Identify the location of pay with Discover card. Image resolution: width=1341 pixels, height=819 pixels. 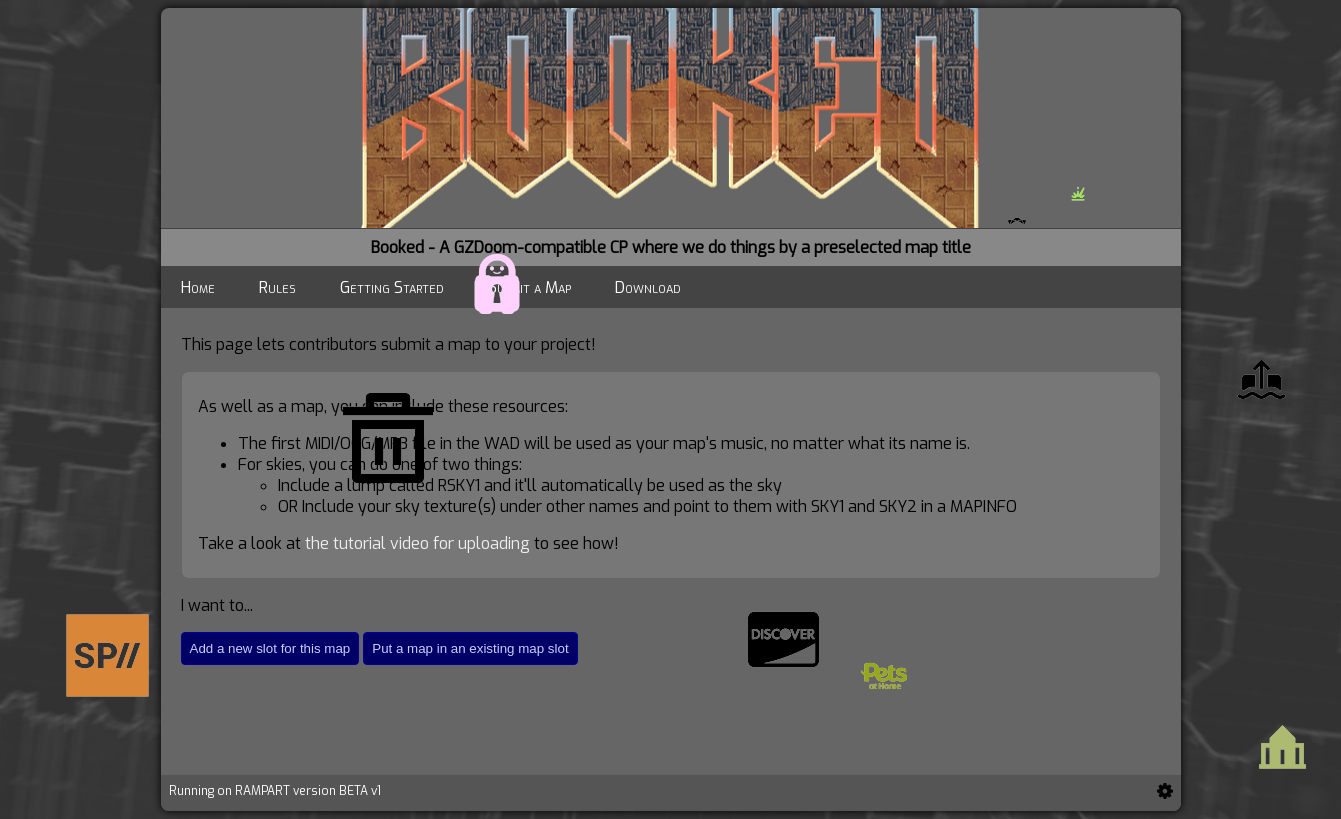
(783, 639).